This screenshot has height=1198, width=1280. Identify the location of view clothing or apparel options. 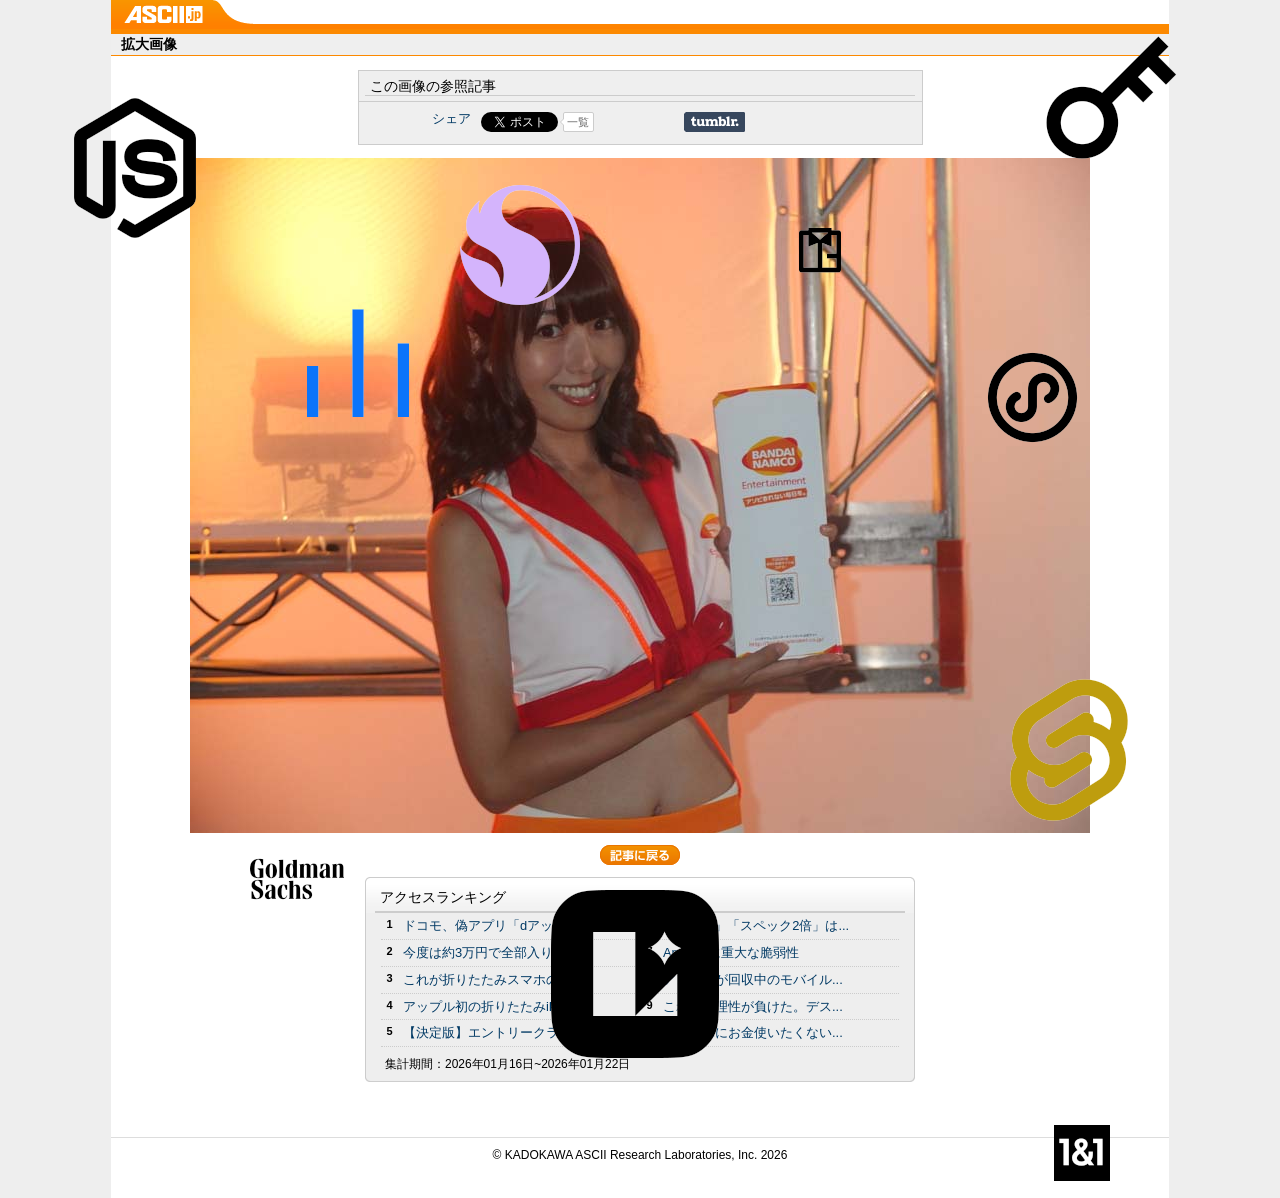
(820, 249).